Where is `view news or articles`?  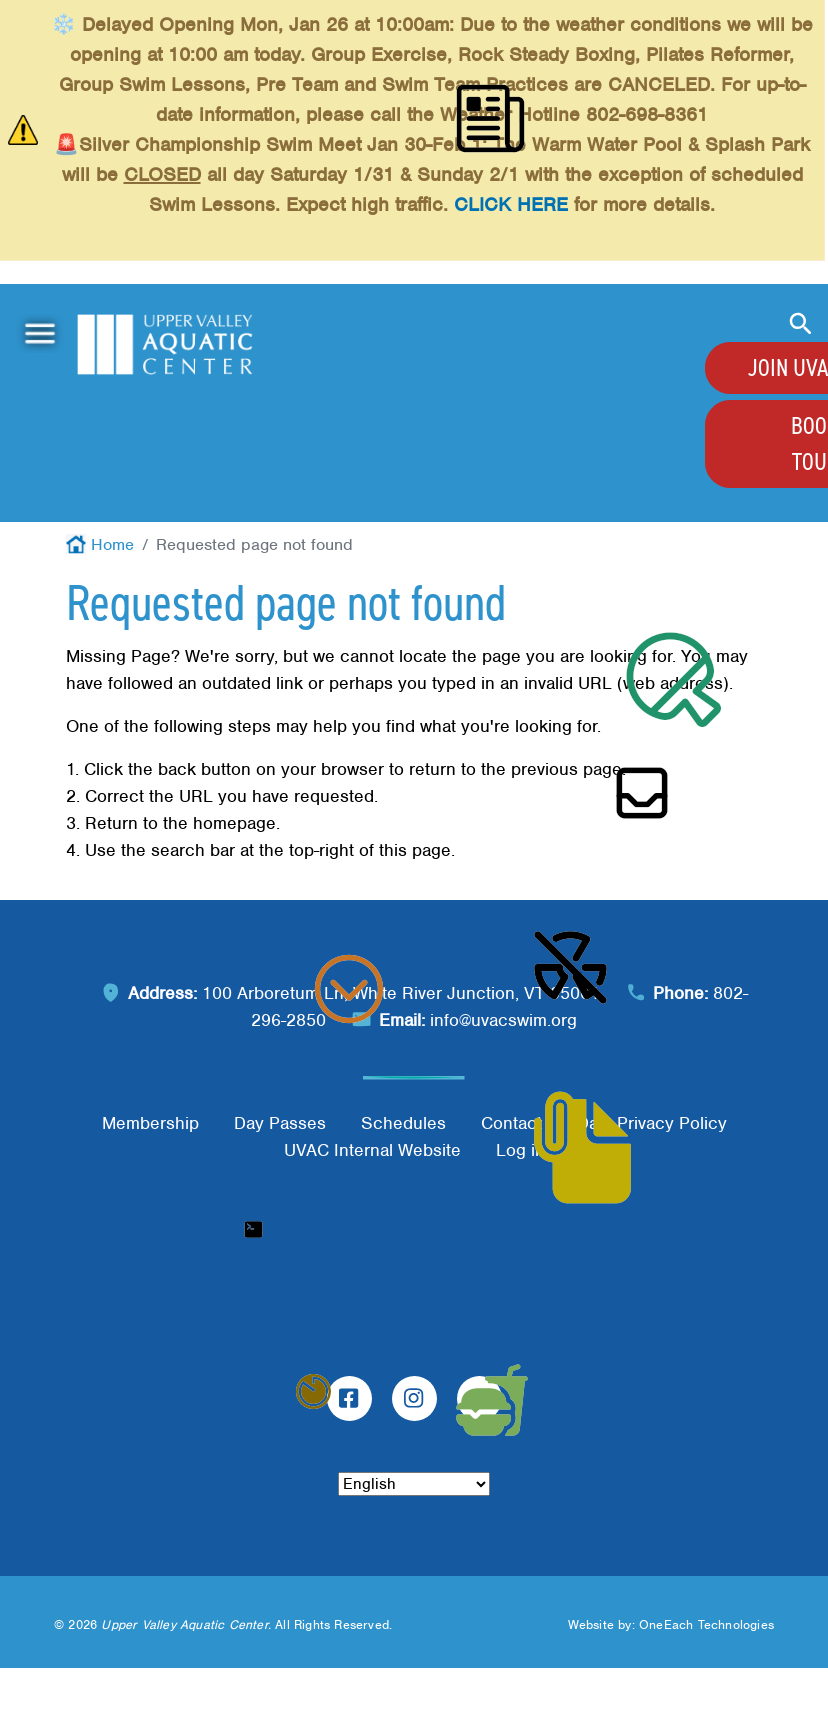
view news or articles is located at coordinates (490, 118).